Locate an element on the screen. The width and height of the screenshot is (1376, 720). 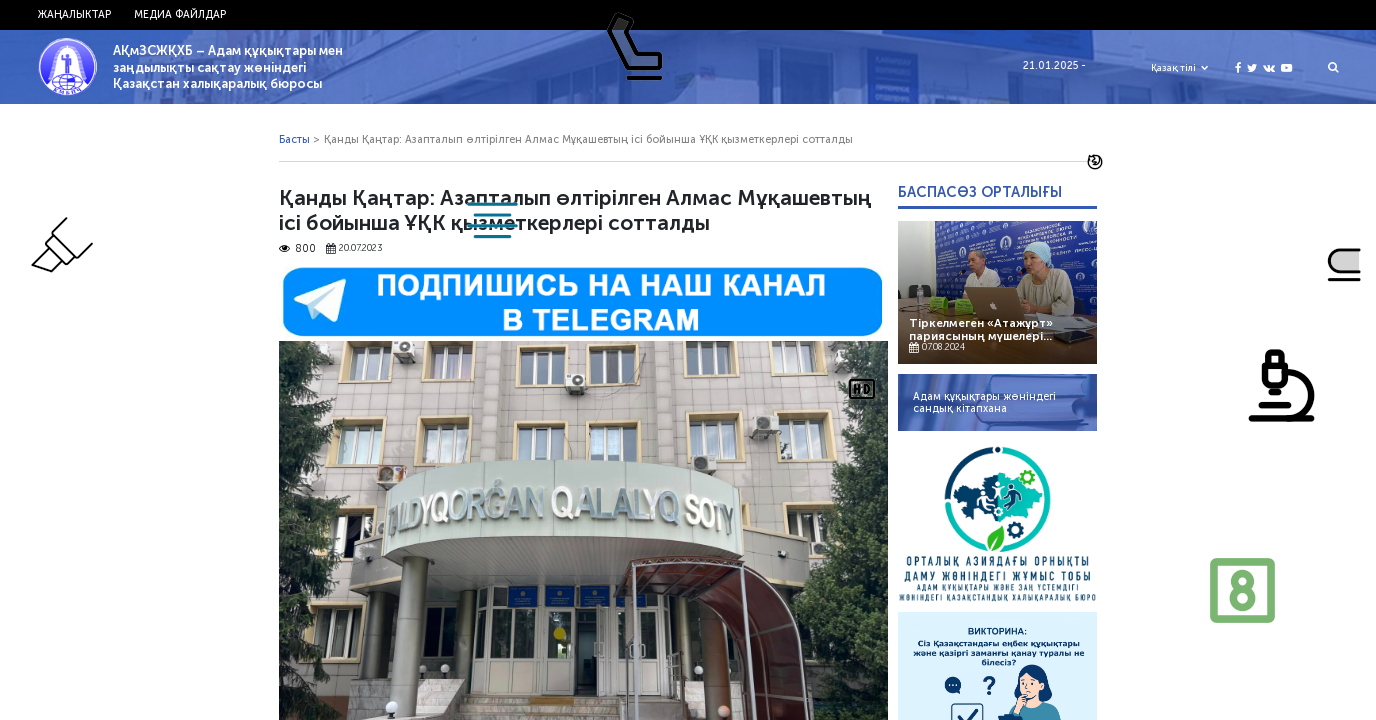
indicates high definition video quality is located at coordinates (862, 389).